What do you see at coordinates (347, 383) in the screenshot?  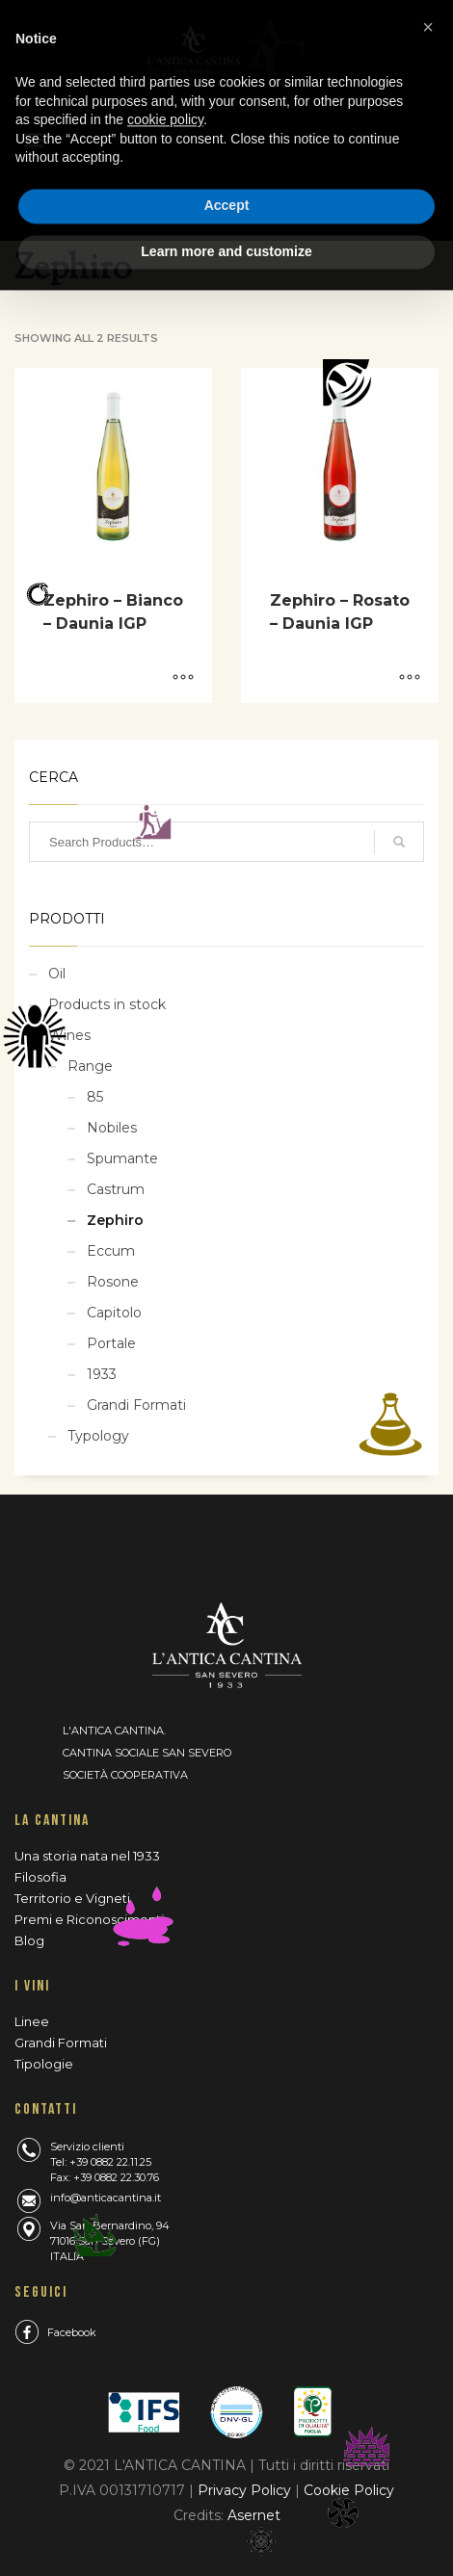 I see `activate voice command or shout ability` at bounding box center [347, 383].